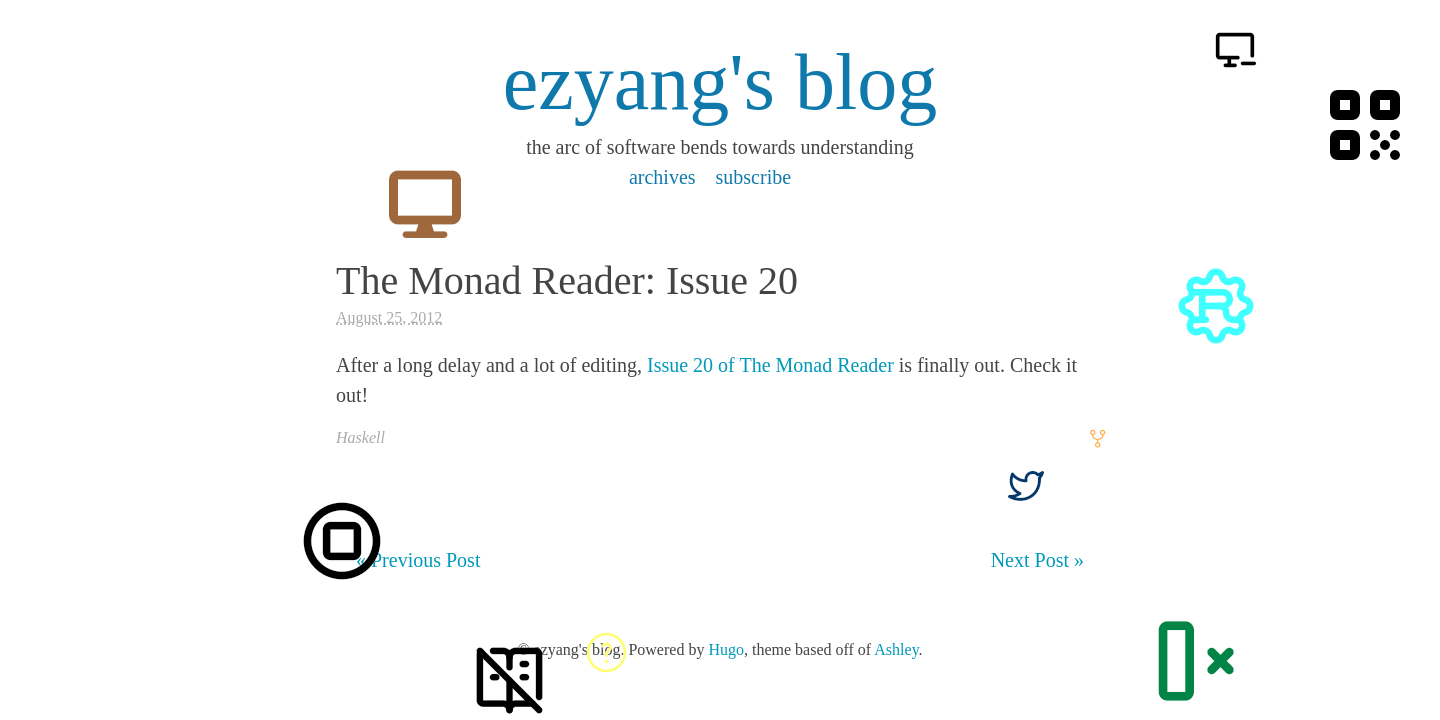  What do you see at coordinates (425, 202) in the screenshot?
I see `access display settings` at bounding box center [425, 202].